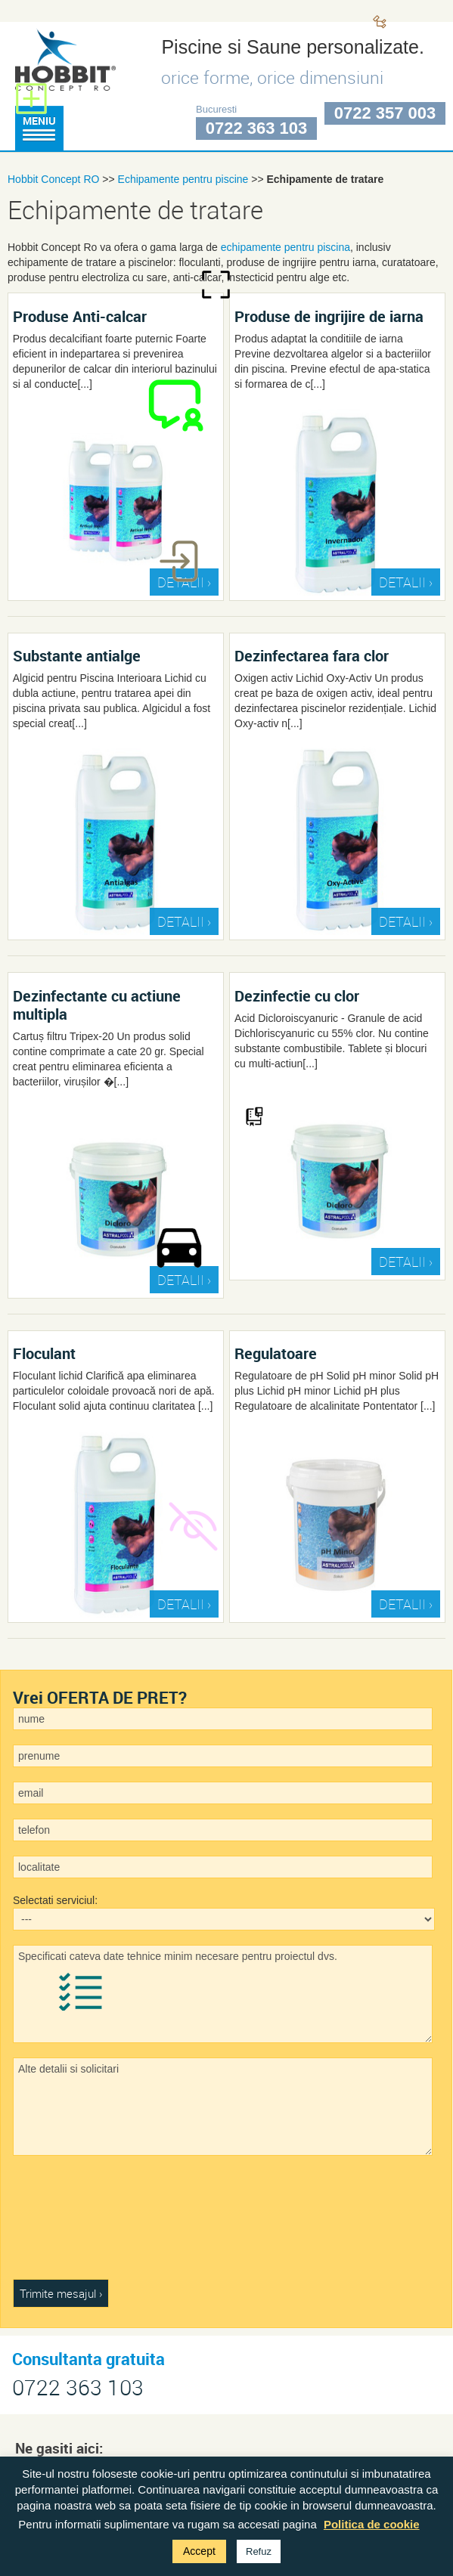 This screenshot has height=2576, width=453. What do you see at coordinates (33, 100) in the screenshot?
I see `add a new file or item` at bounding box center [33, 100].